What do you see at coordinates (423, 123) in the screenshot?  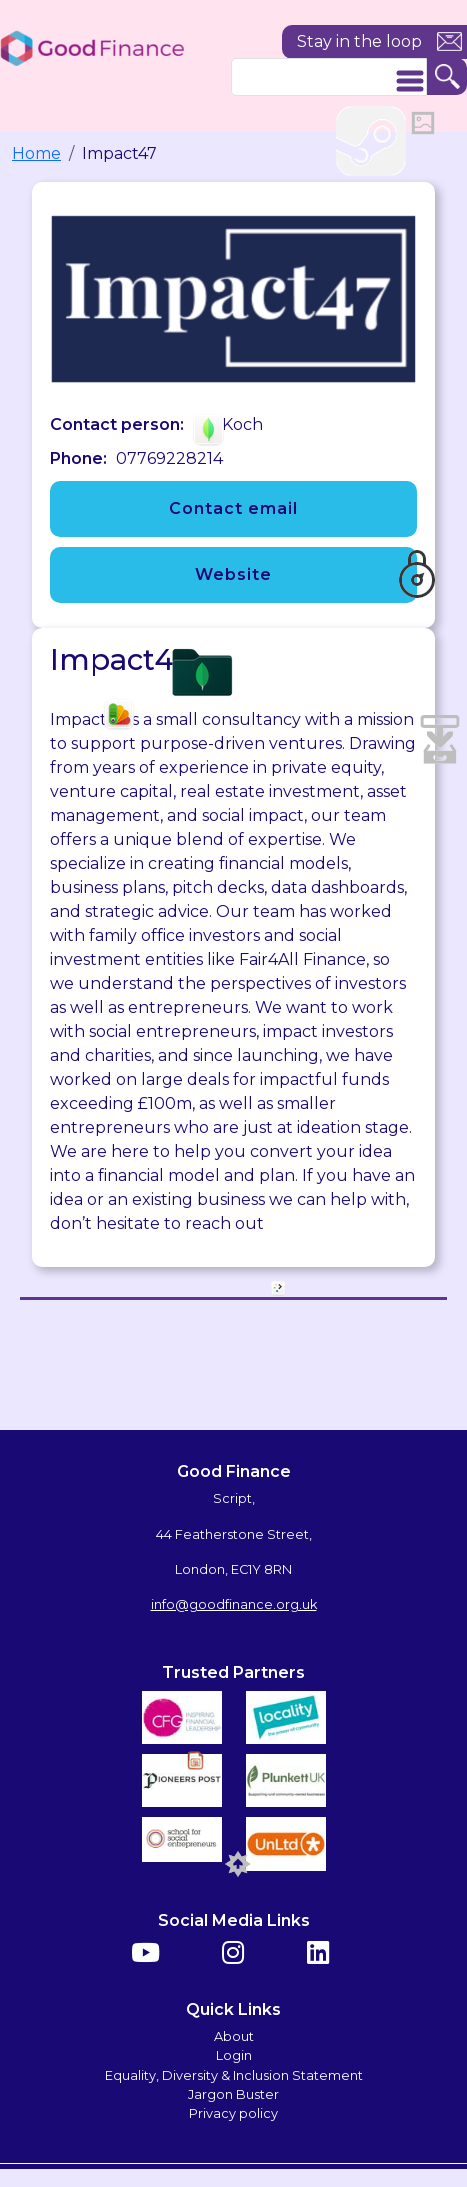 I see `generic image file type indicator` at bounding box center [423, 123].